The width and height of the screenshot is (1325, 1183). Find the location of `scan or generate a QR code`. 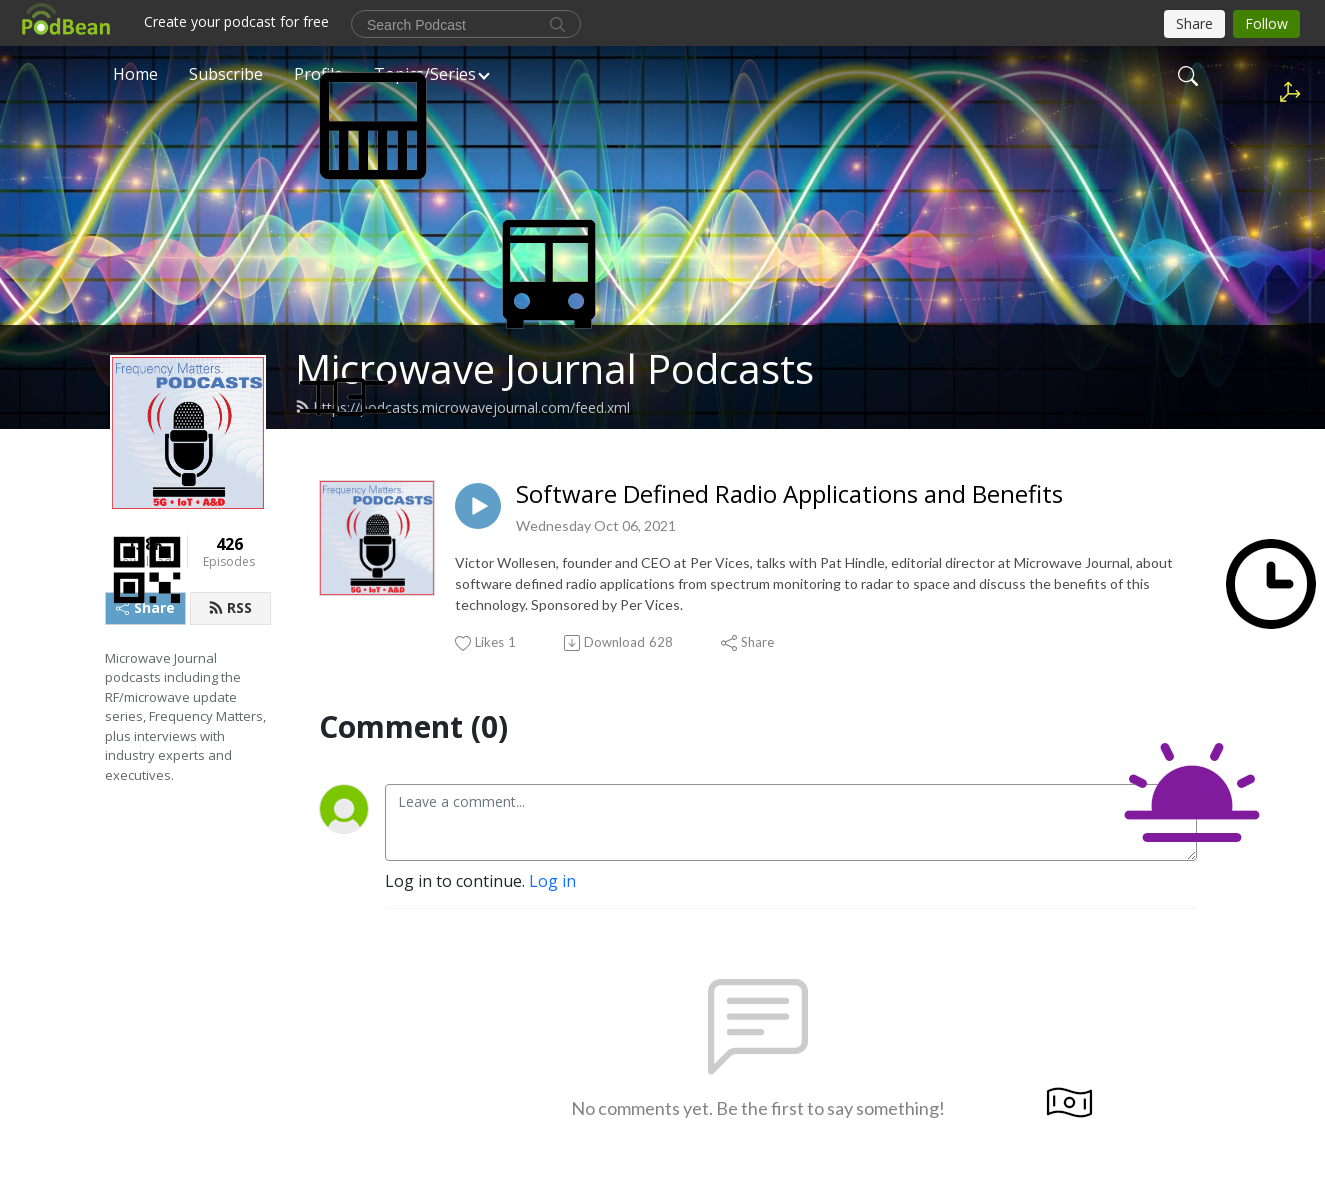

scan or generate a QR code is located at coordinates (147, 570).